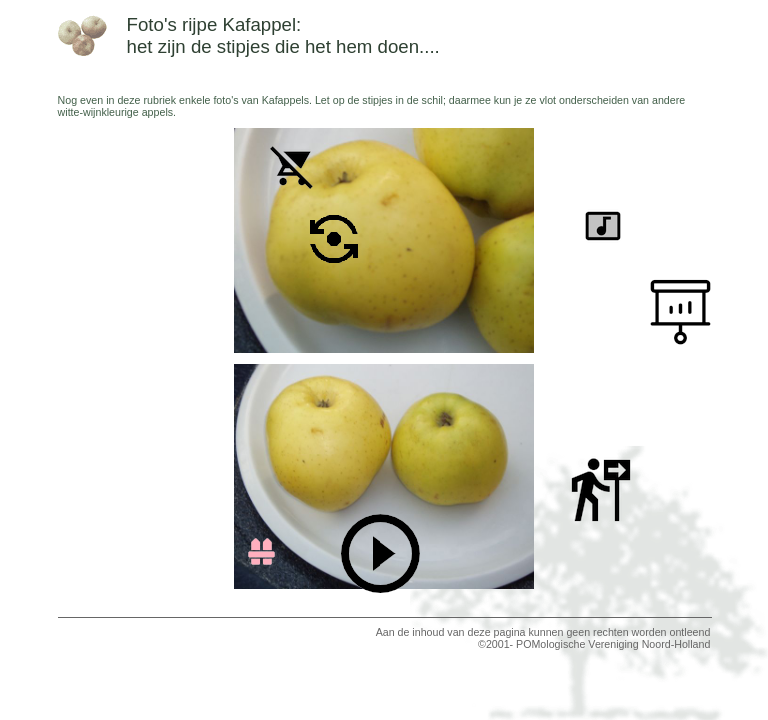 This screenshot has height=720, width=768. I want to click on play or view music videos, so click(603, 226).